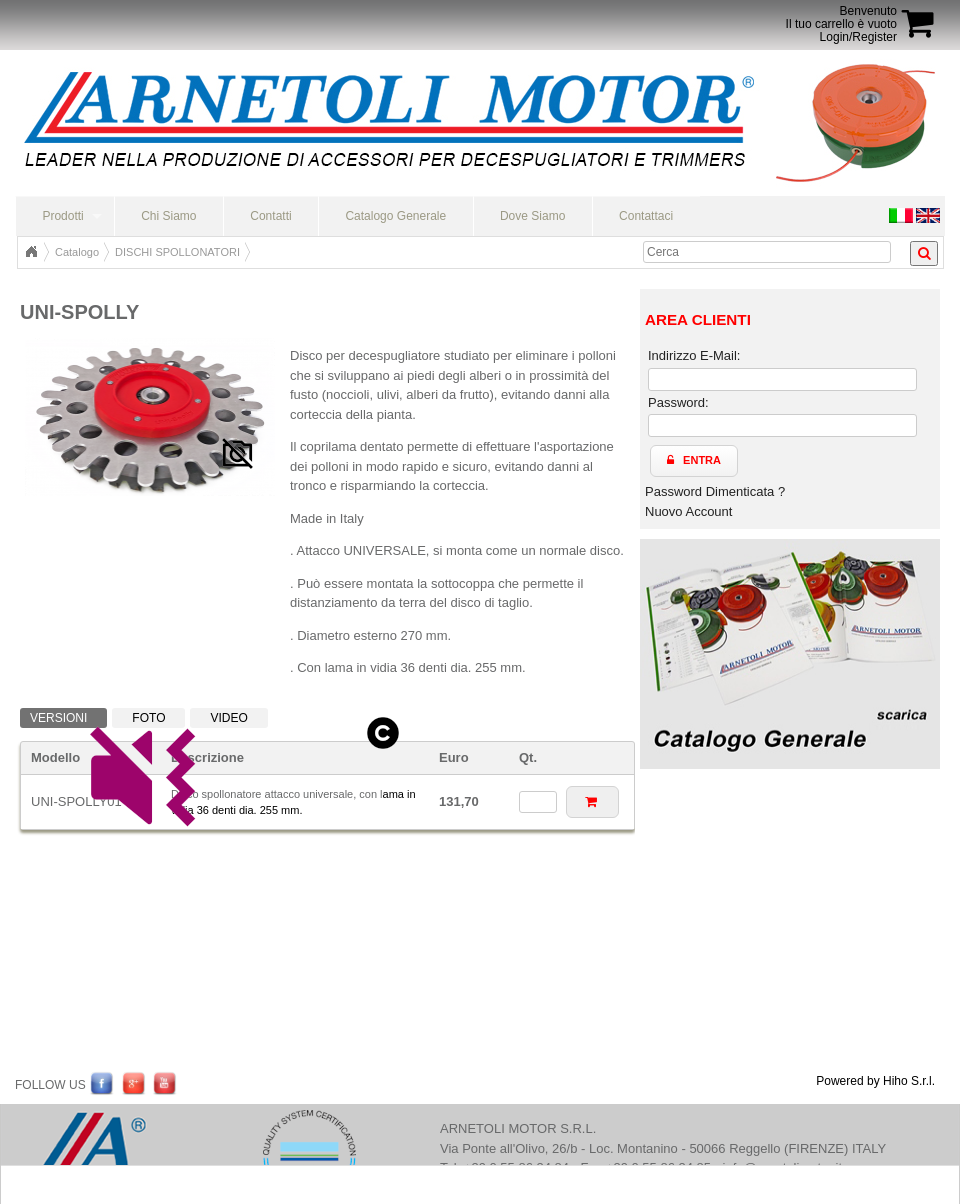  I want to click on indicates copyrighted content, so click(383, 733).